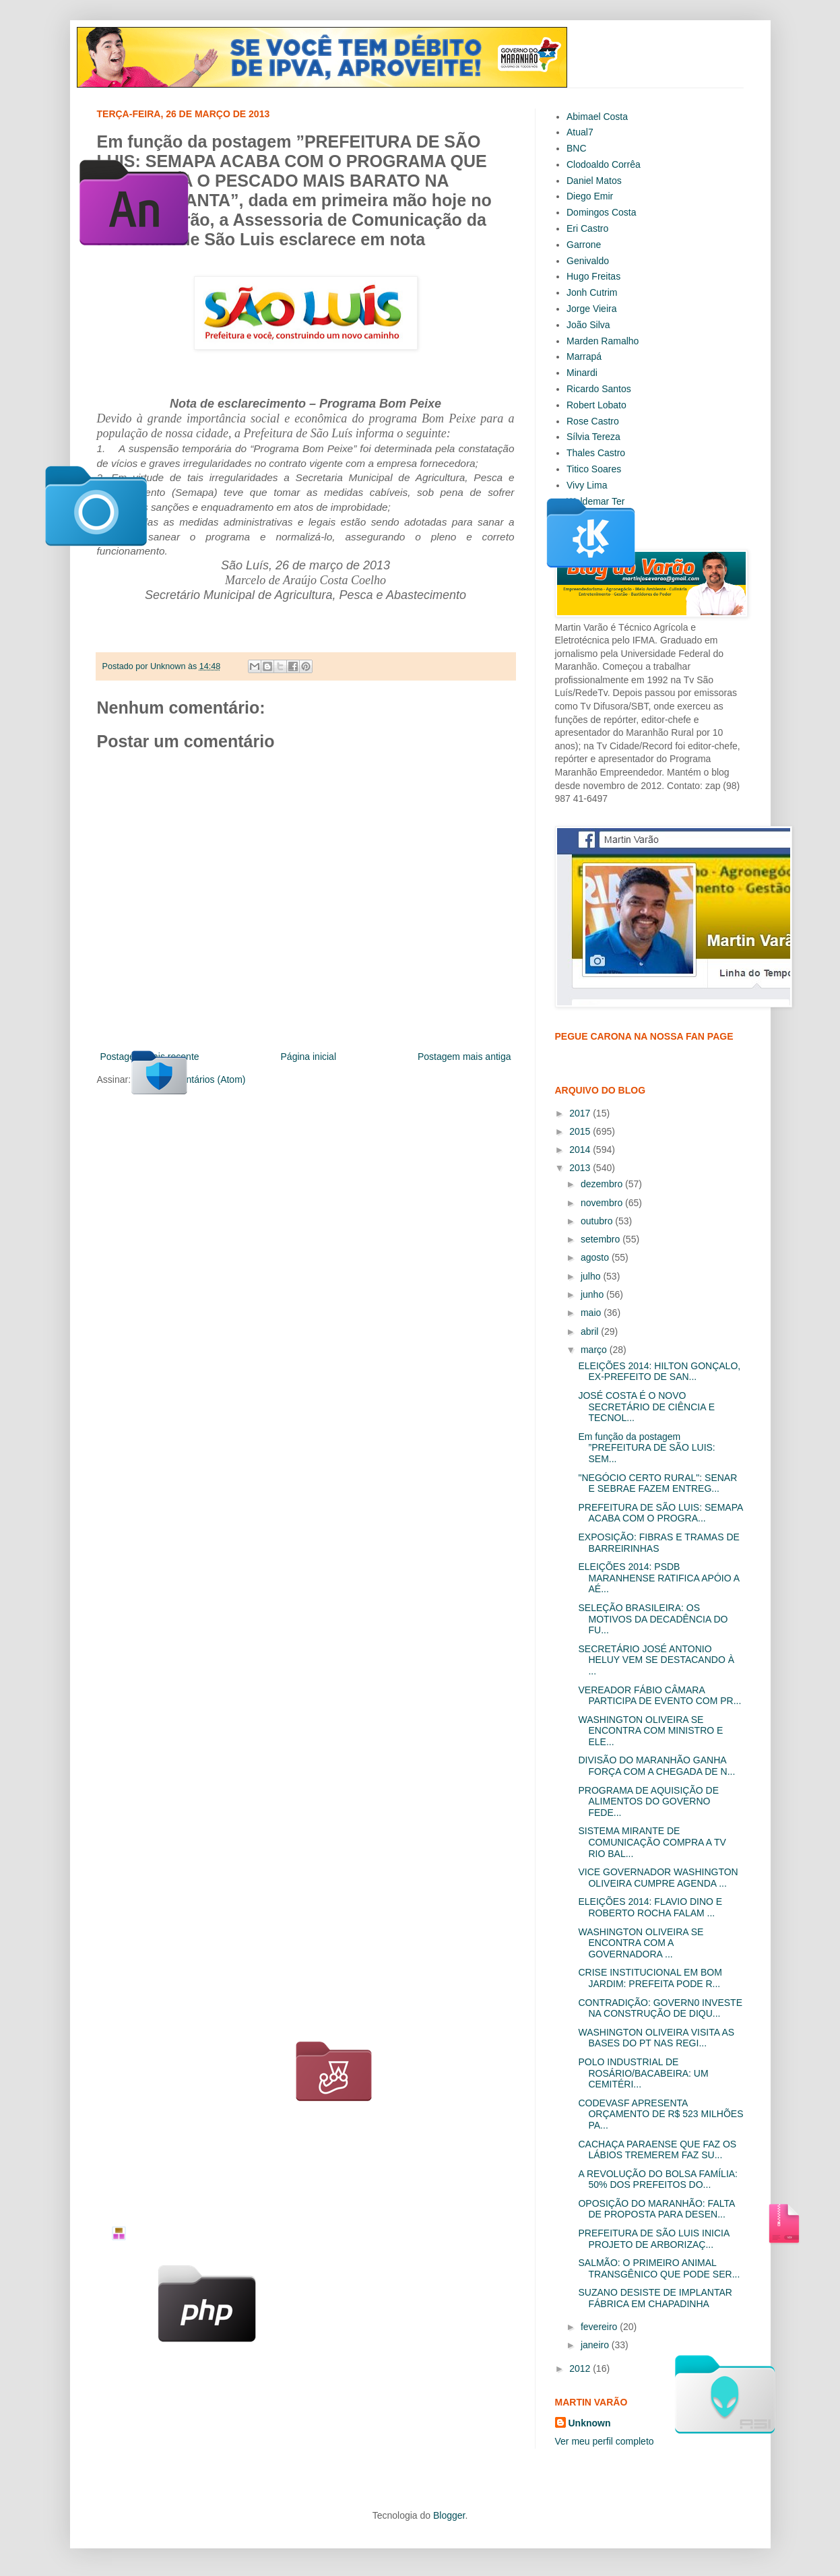  What do you see at coordinates (784, 2224) in the screenshot?
I see `a virtualbox virtual disk image file` at bounding box center [784, 2224].